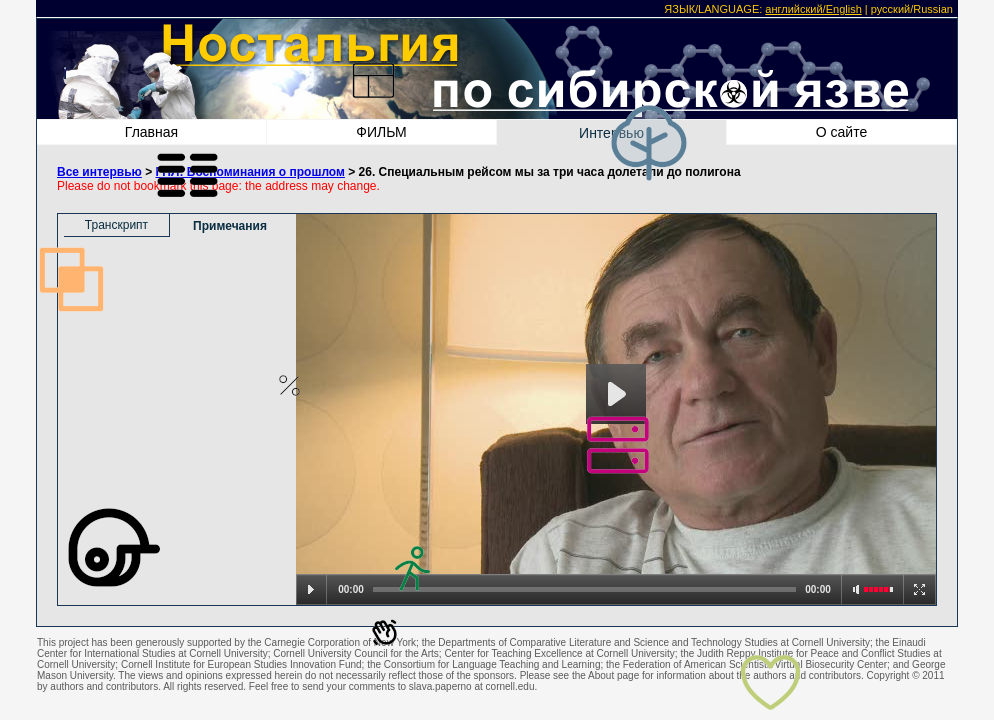 The image size is (994, 720). Describe the element at coordinates (770, 682) in the screenshot. I see `add item to favorites` at that location.